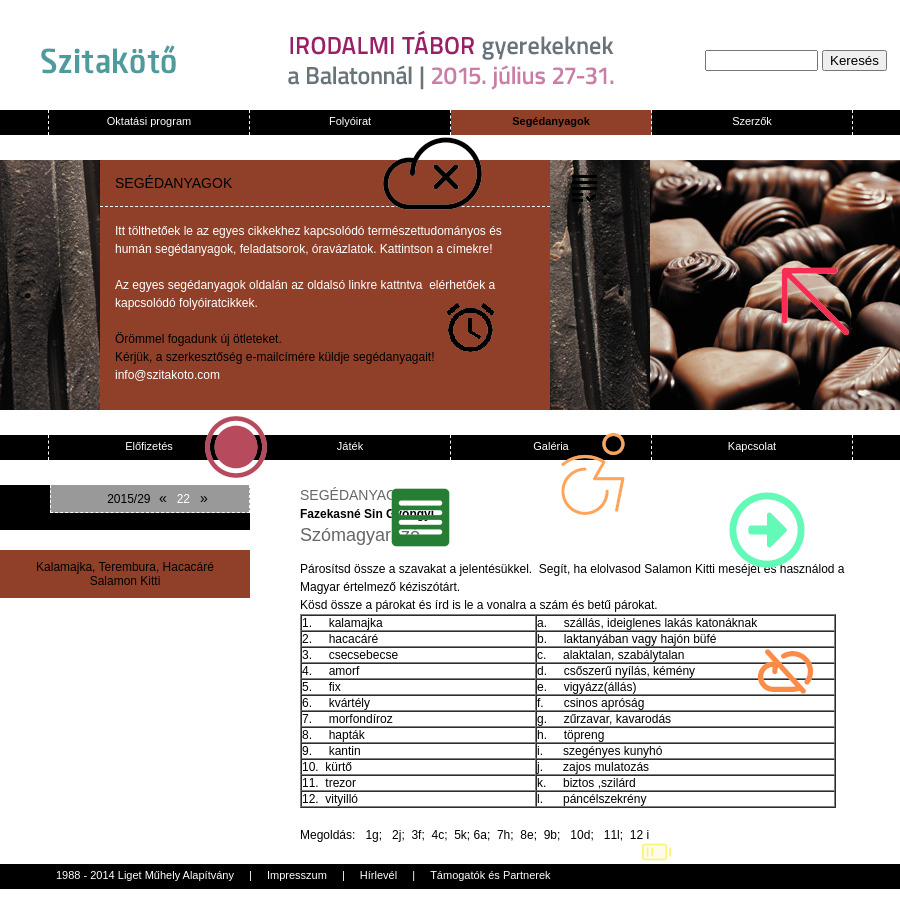  Describe the element at coordinates (584, 188) in the screenshot. I see `view grading or assessment results` at that location.